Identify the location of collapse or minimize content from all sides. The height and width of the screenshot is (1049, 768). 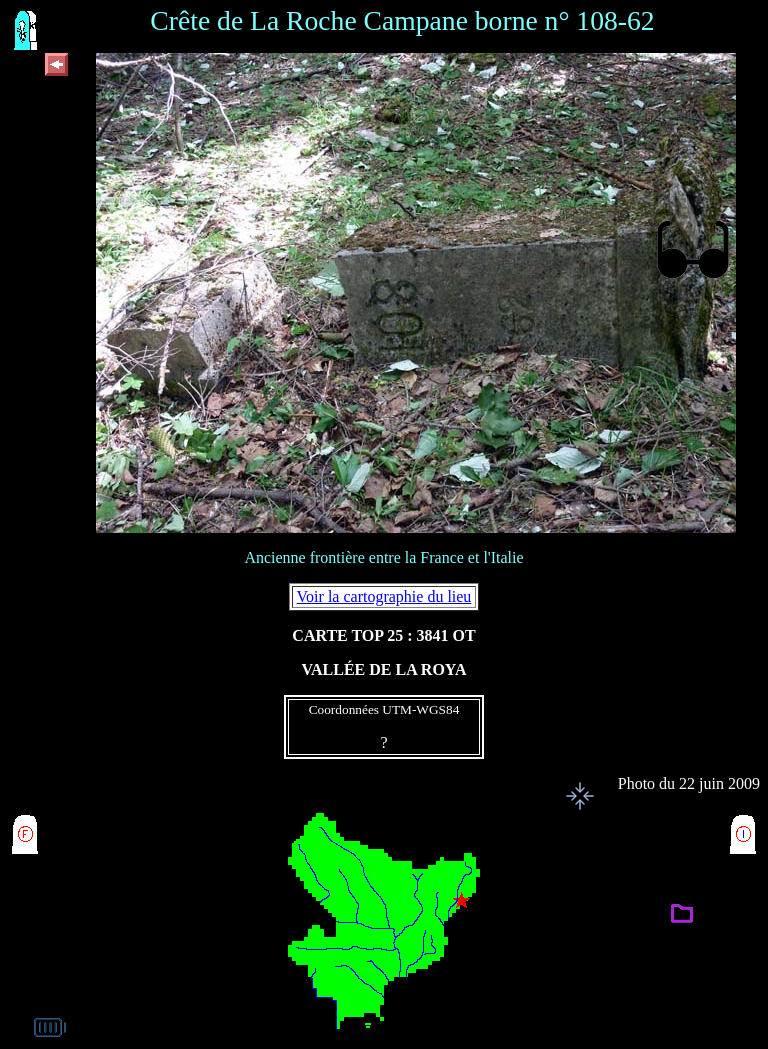
(580, 796).